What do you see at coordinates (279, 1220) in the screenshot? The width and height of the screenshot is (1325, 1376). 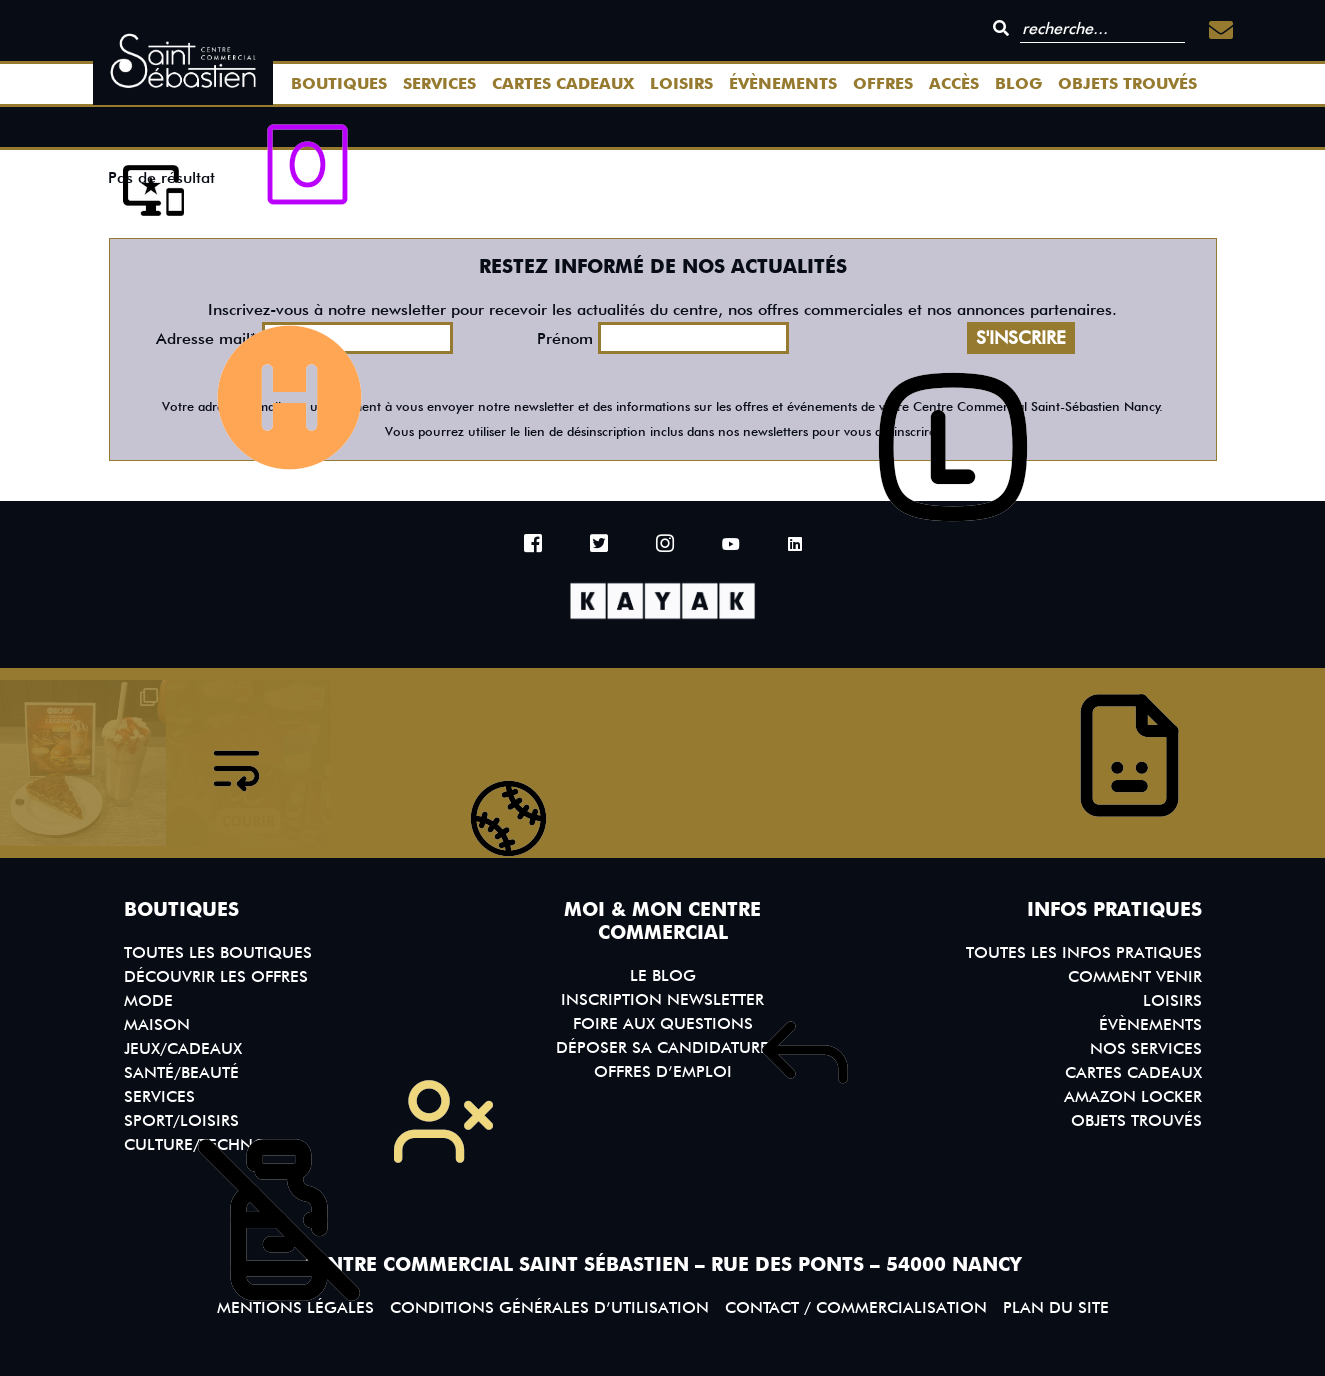 I see `indicates vaccine or medication is unavailable` at bounding box center [279, 1220].